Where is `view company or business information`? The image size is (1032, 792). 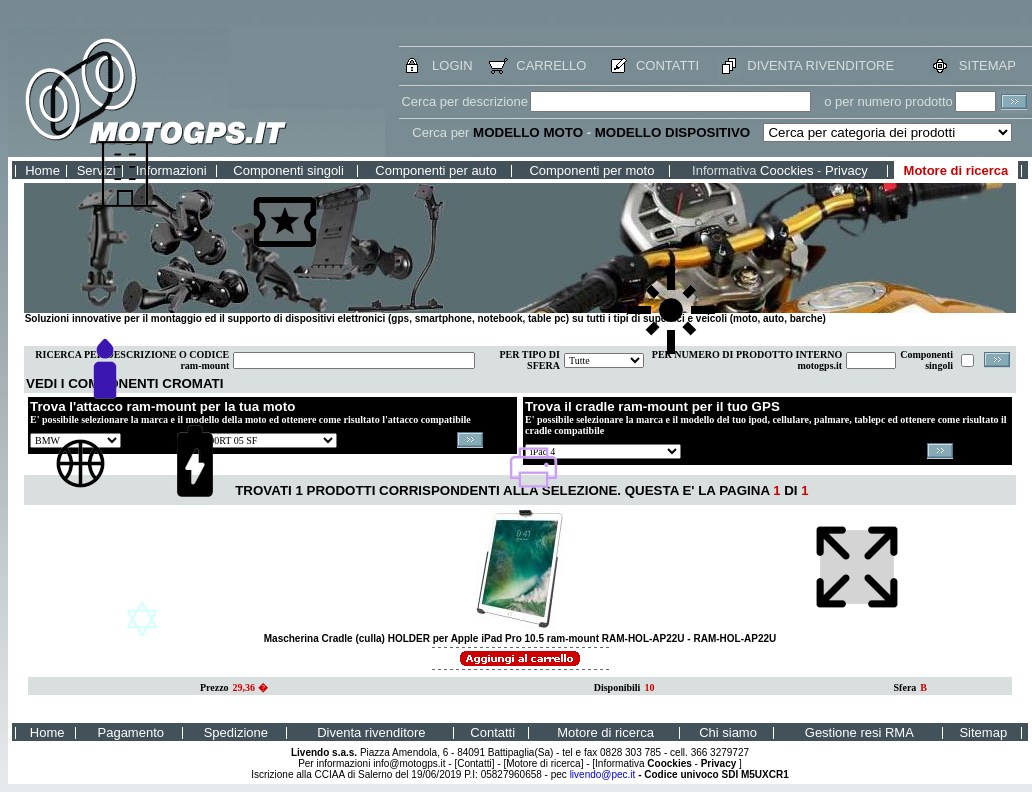
view company or business information is located at coordinates (125, 174).